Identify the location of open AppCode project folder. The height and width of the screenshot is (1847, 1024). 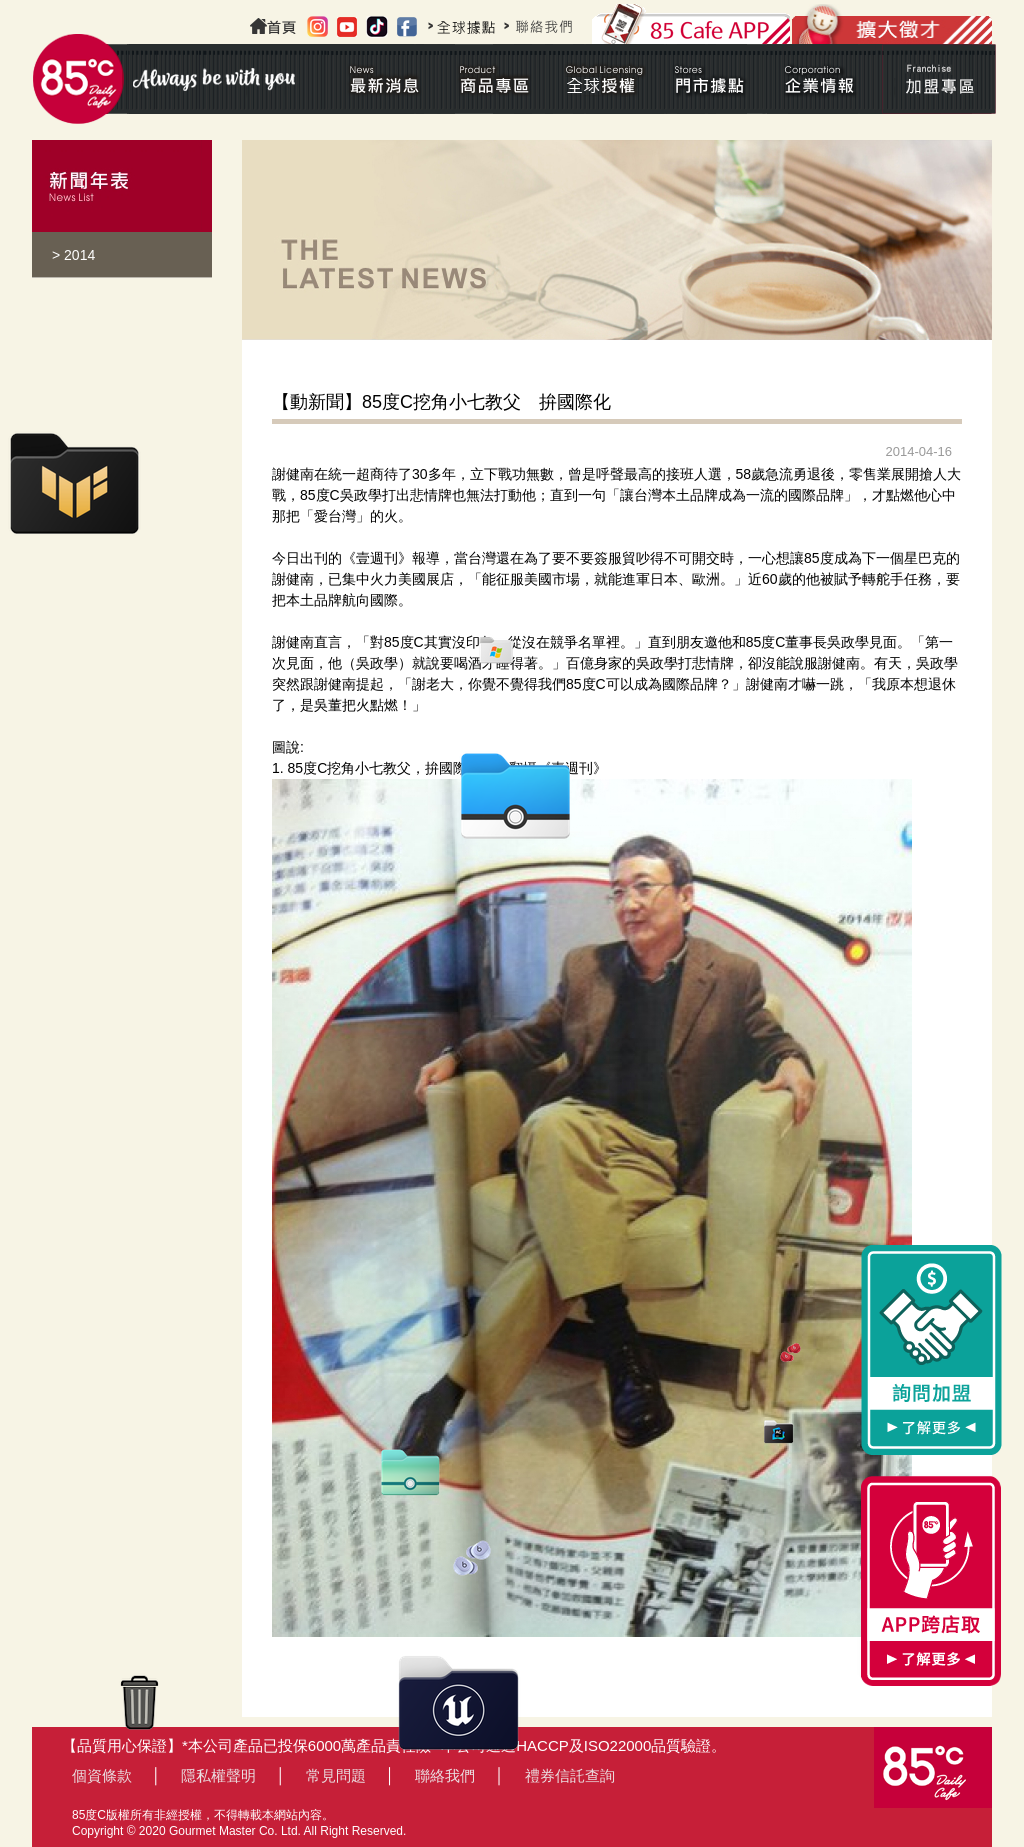
(778, 1432).